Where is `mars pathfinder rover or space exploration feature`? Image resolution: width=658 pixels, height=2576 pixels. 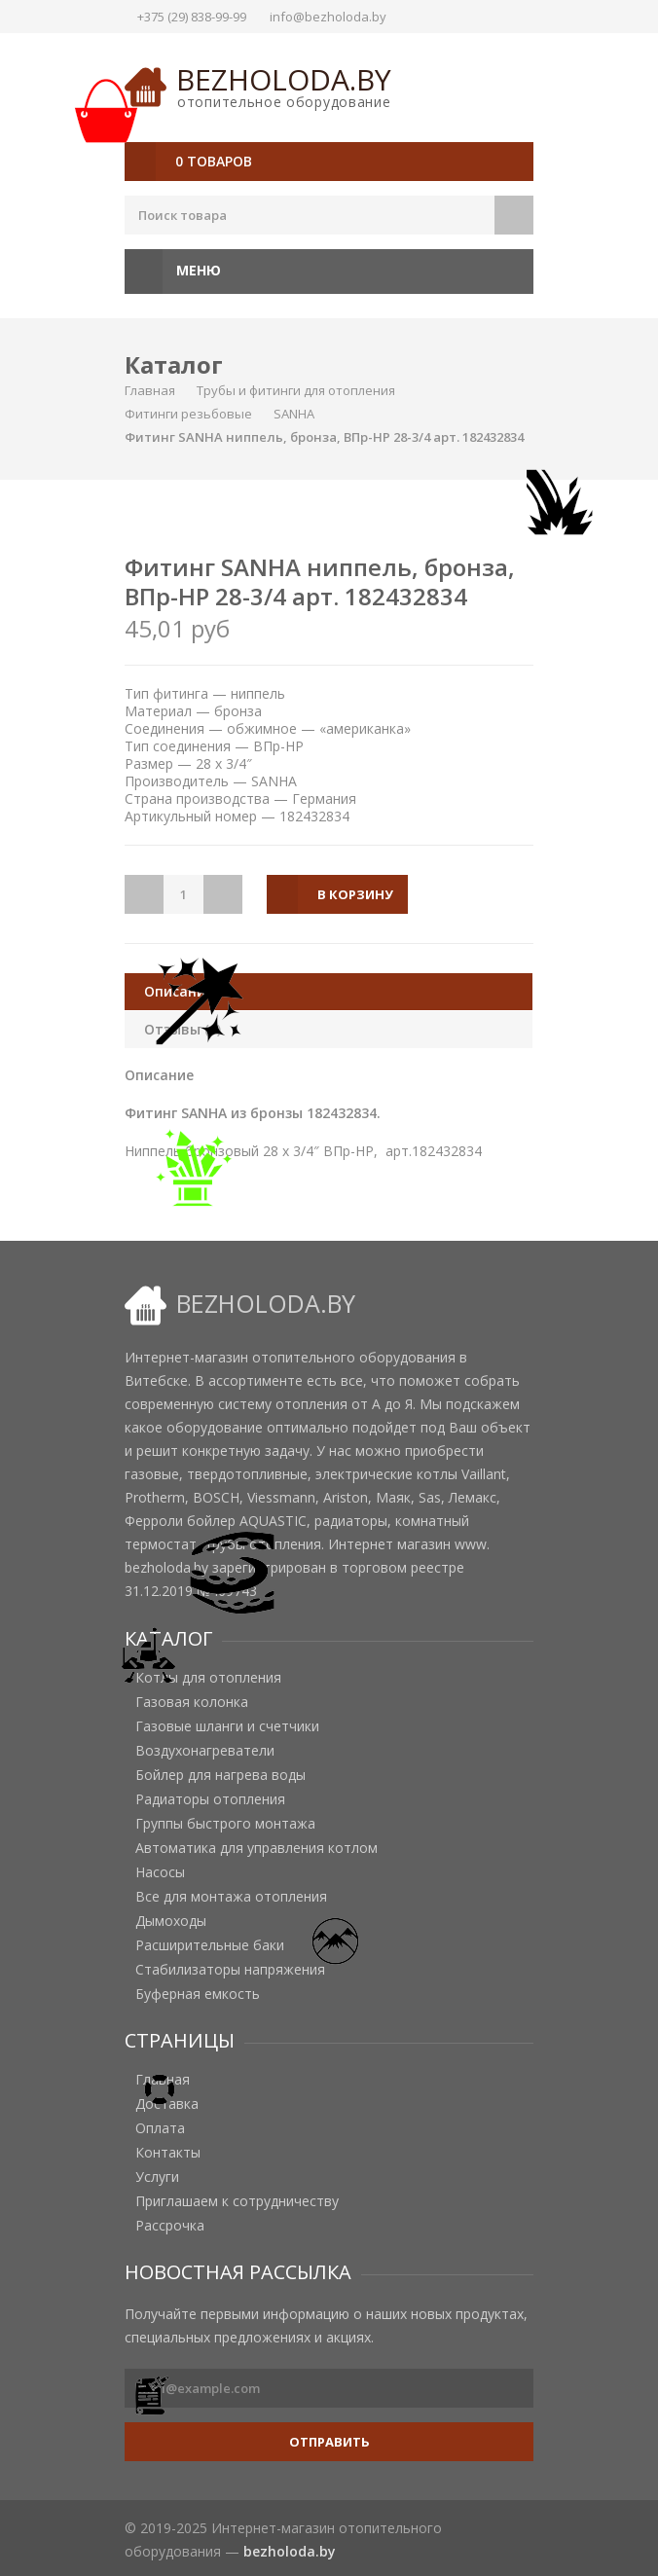 mars pathfinder rover or space exploration feature is located at coordinates (148, 1656).